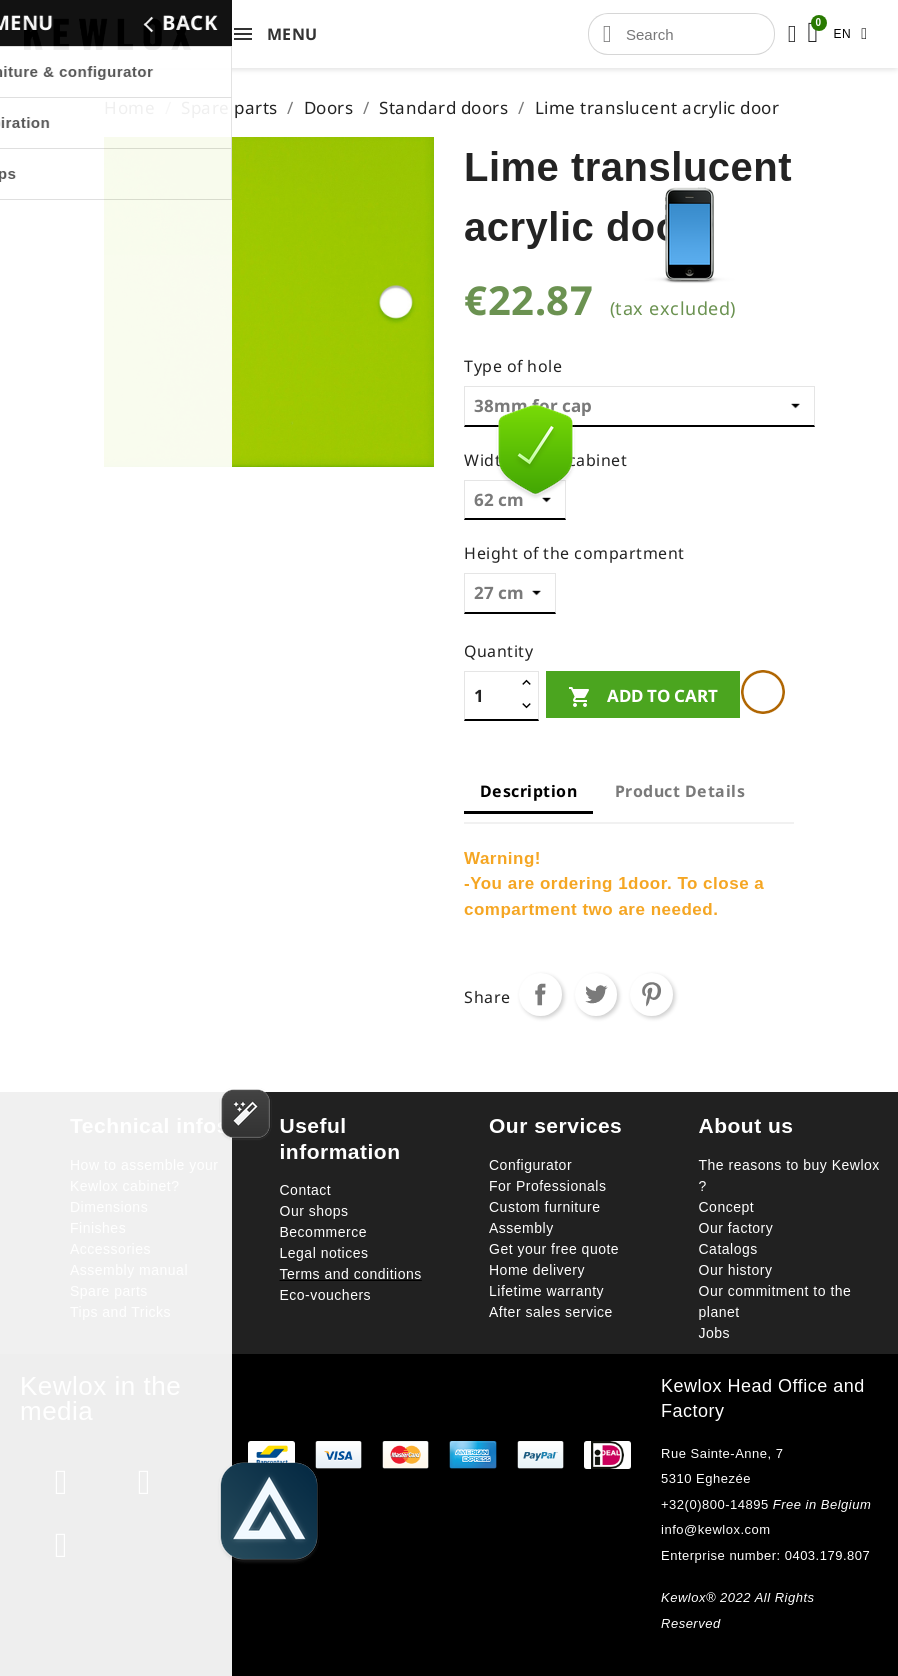  What do you see at coordinates (245, 1114) in the screenshot?
I see `access visual effects and animation settings` at bounding box center [245, 1114].